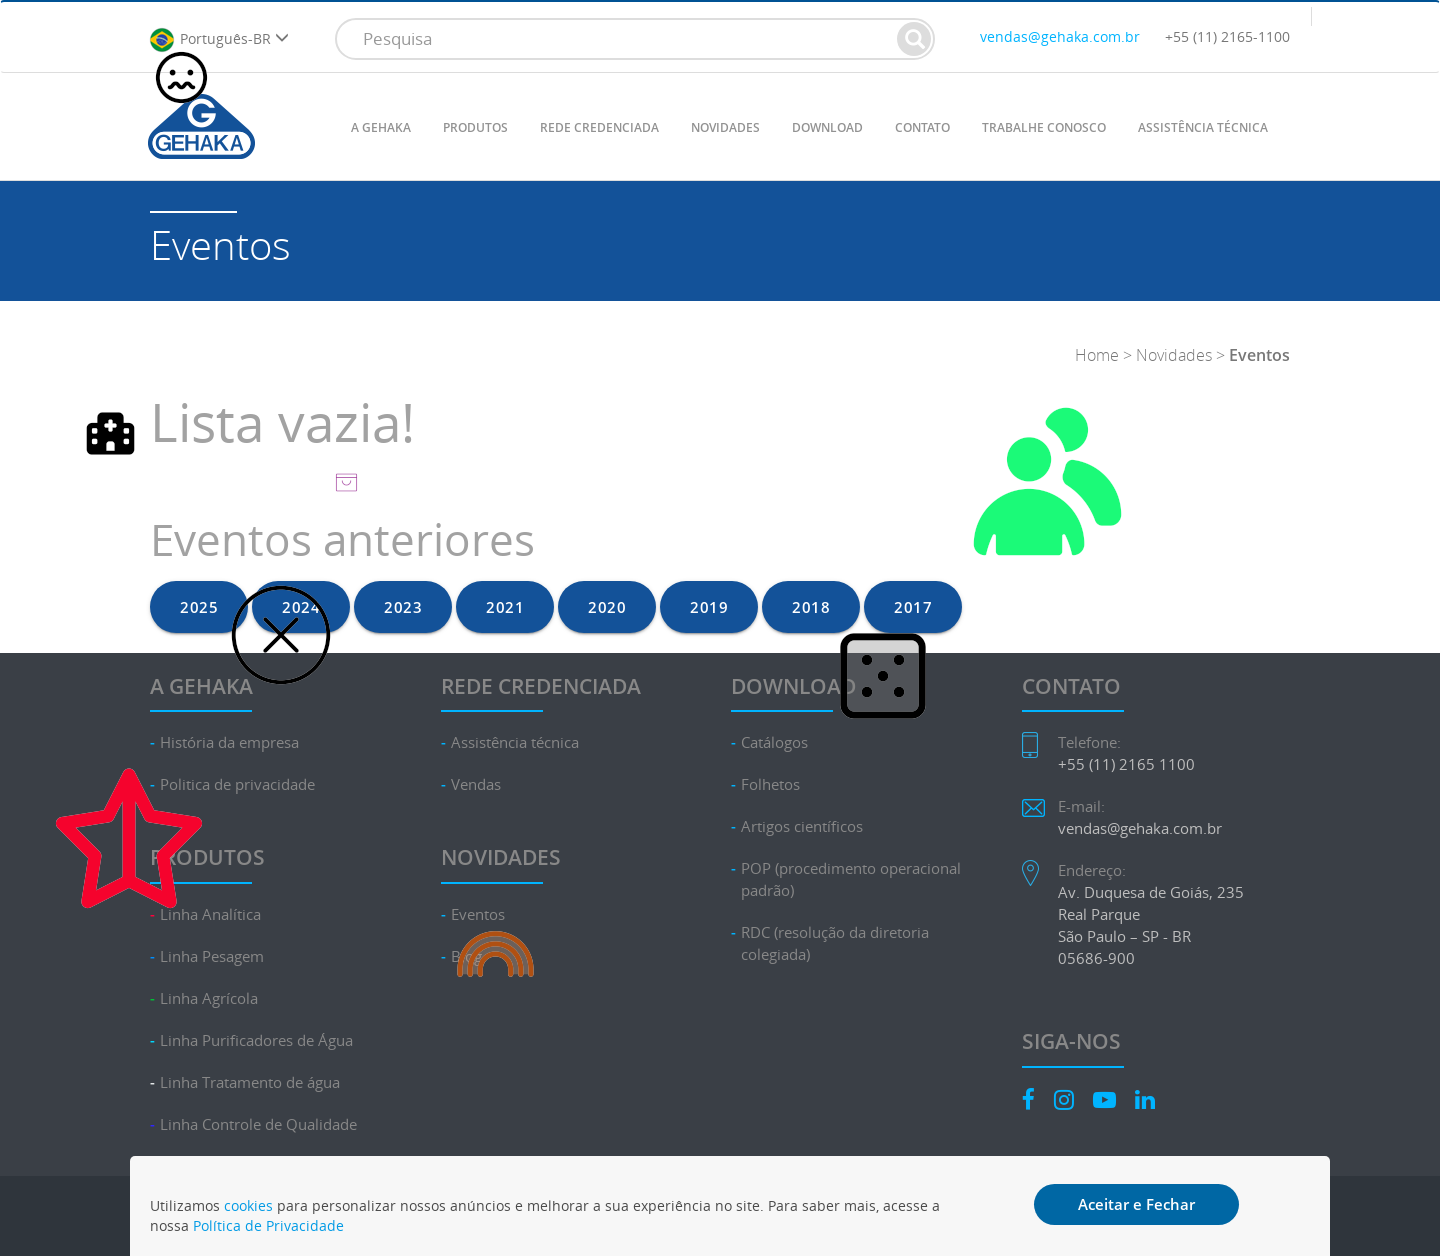 This screenshot has width=1440, height=1256. I want to click on indicates a random or chance-based action, so click(883, 676).